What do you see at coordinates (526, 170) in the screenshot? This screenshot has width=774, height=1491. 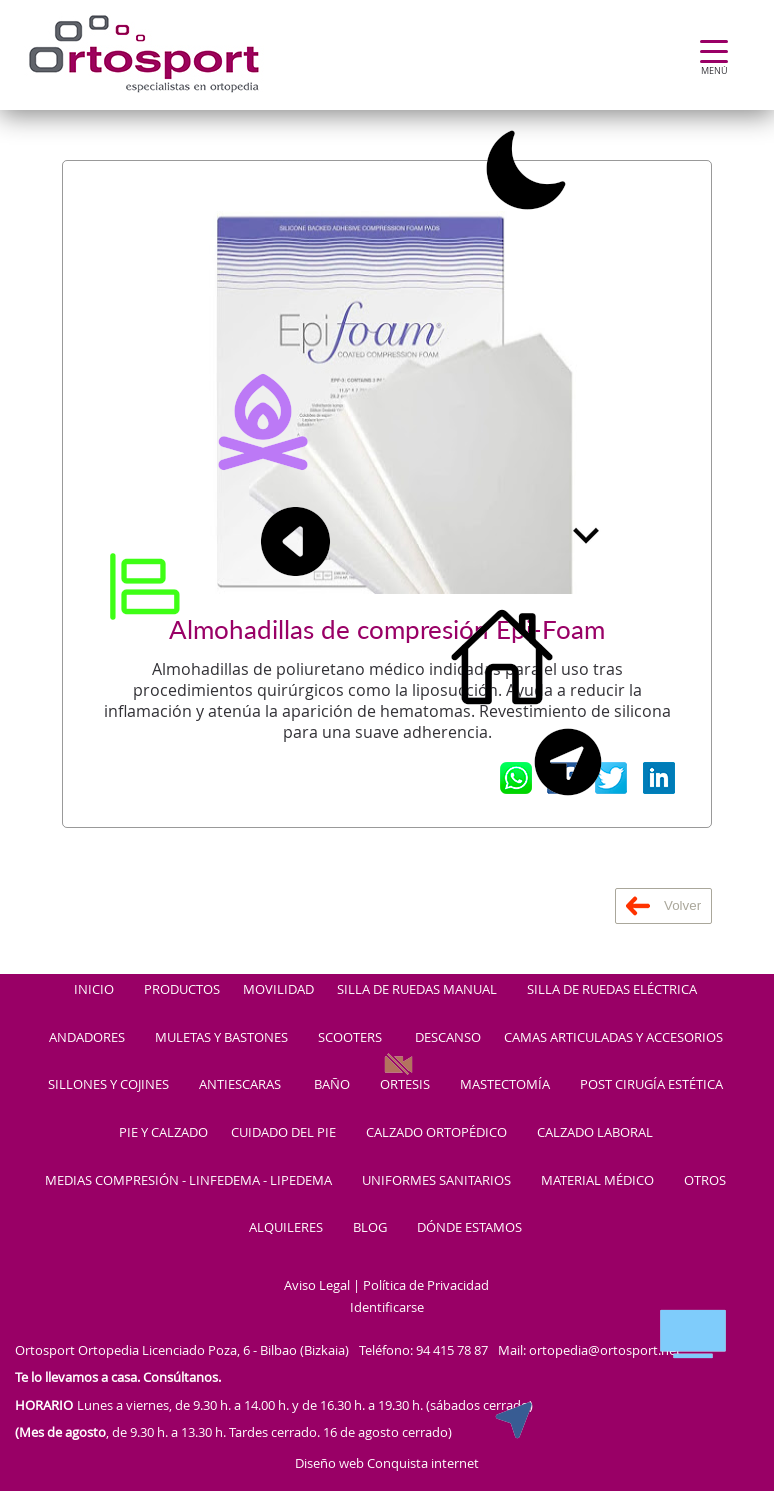 I see `toggle dark mode` at bounding box center [526, 170].